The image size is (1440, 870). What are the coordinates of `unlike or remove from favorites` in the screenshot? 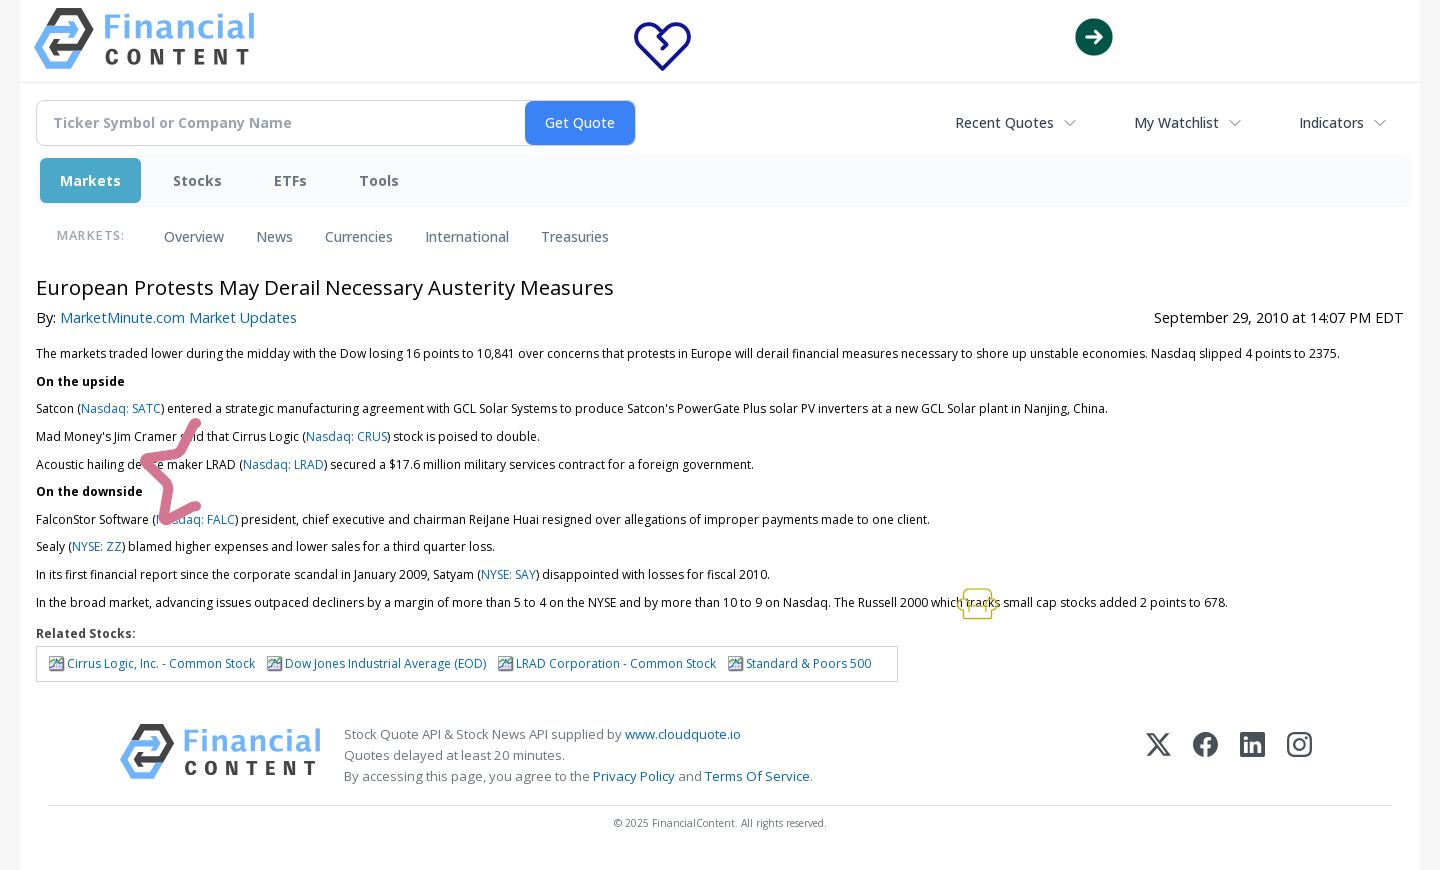 It's located at (662, 44).